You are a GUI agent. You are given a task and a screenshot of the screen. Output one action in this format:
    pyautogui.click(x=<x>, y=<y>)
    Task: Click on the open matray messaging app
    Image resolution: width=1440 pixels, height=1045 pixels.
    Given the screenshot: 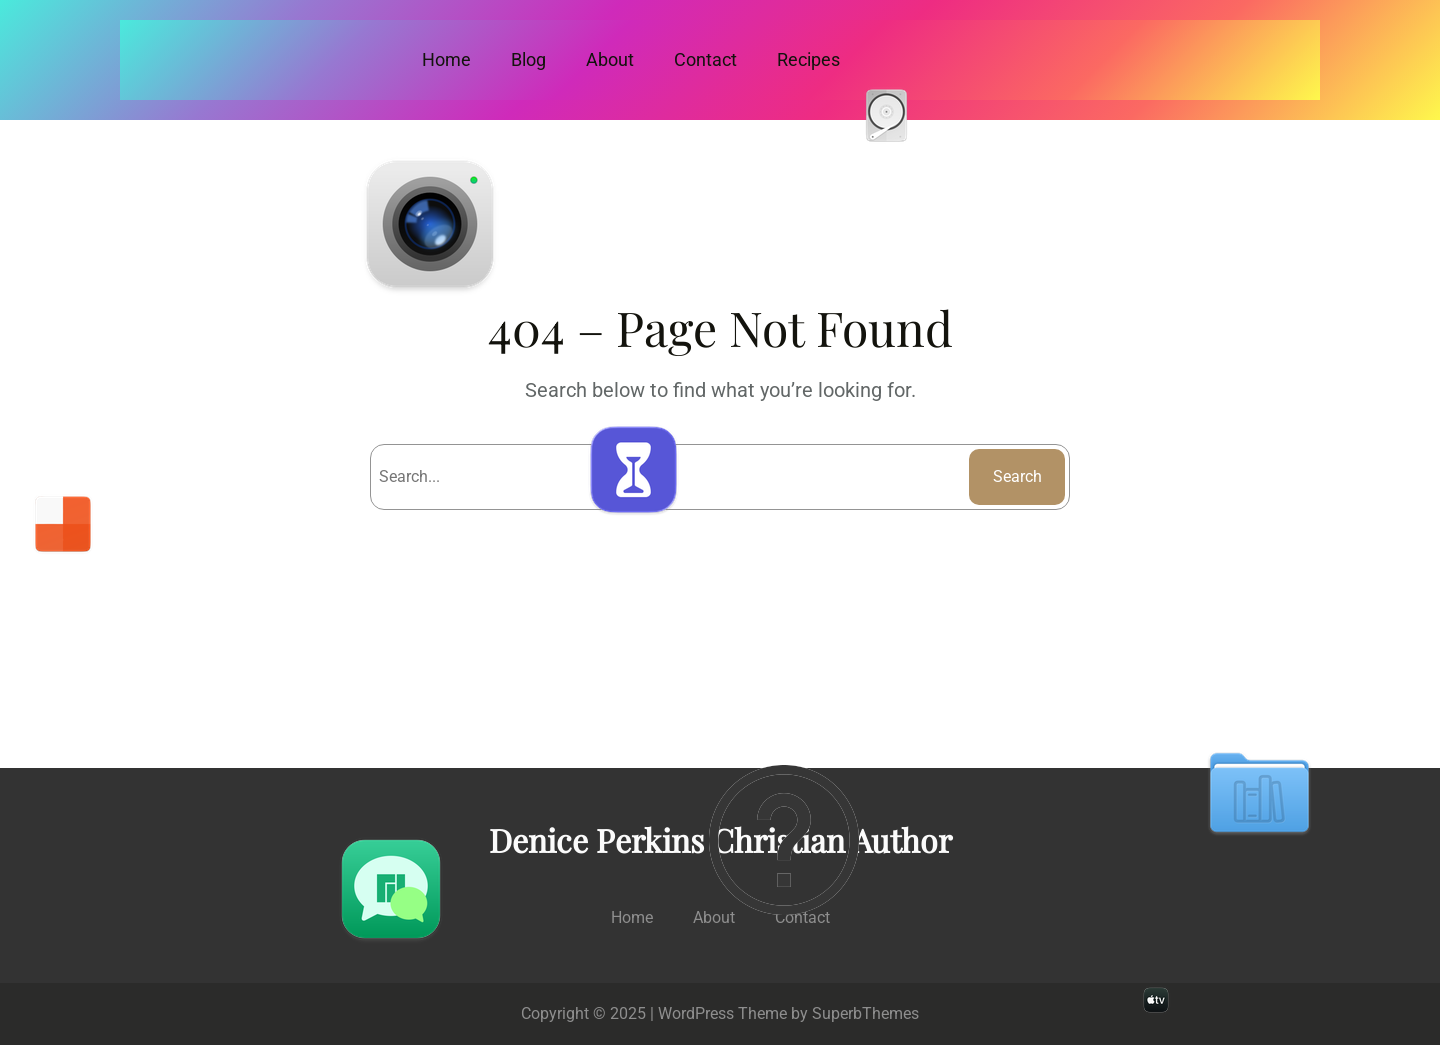 What is the action you would take?
    pyautogui.click(x=391, y=889)
    